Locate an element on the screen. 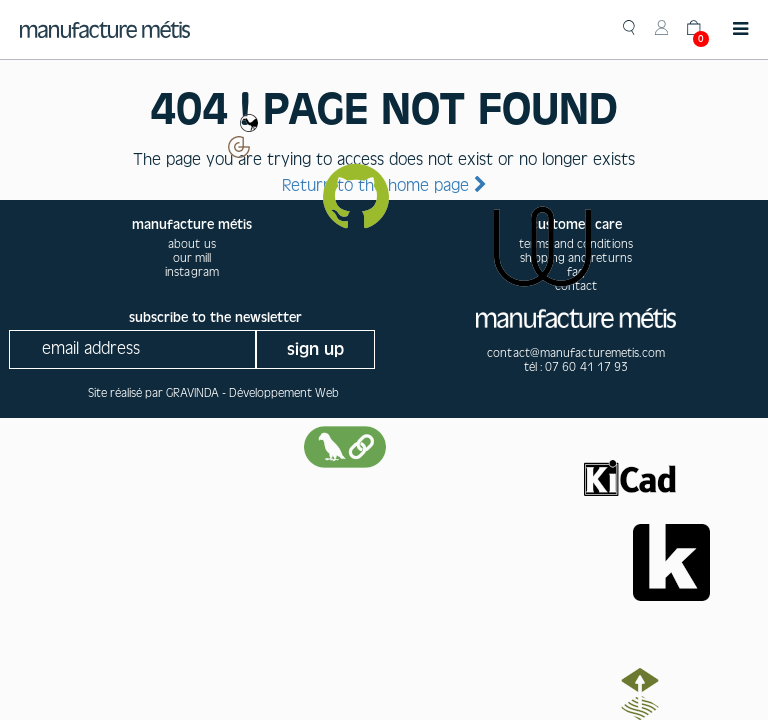 The image size is (768, 720). visit github profile or repository is located at coordinates (356, 196).